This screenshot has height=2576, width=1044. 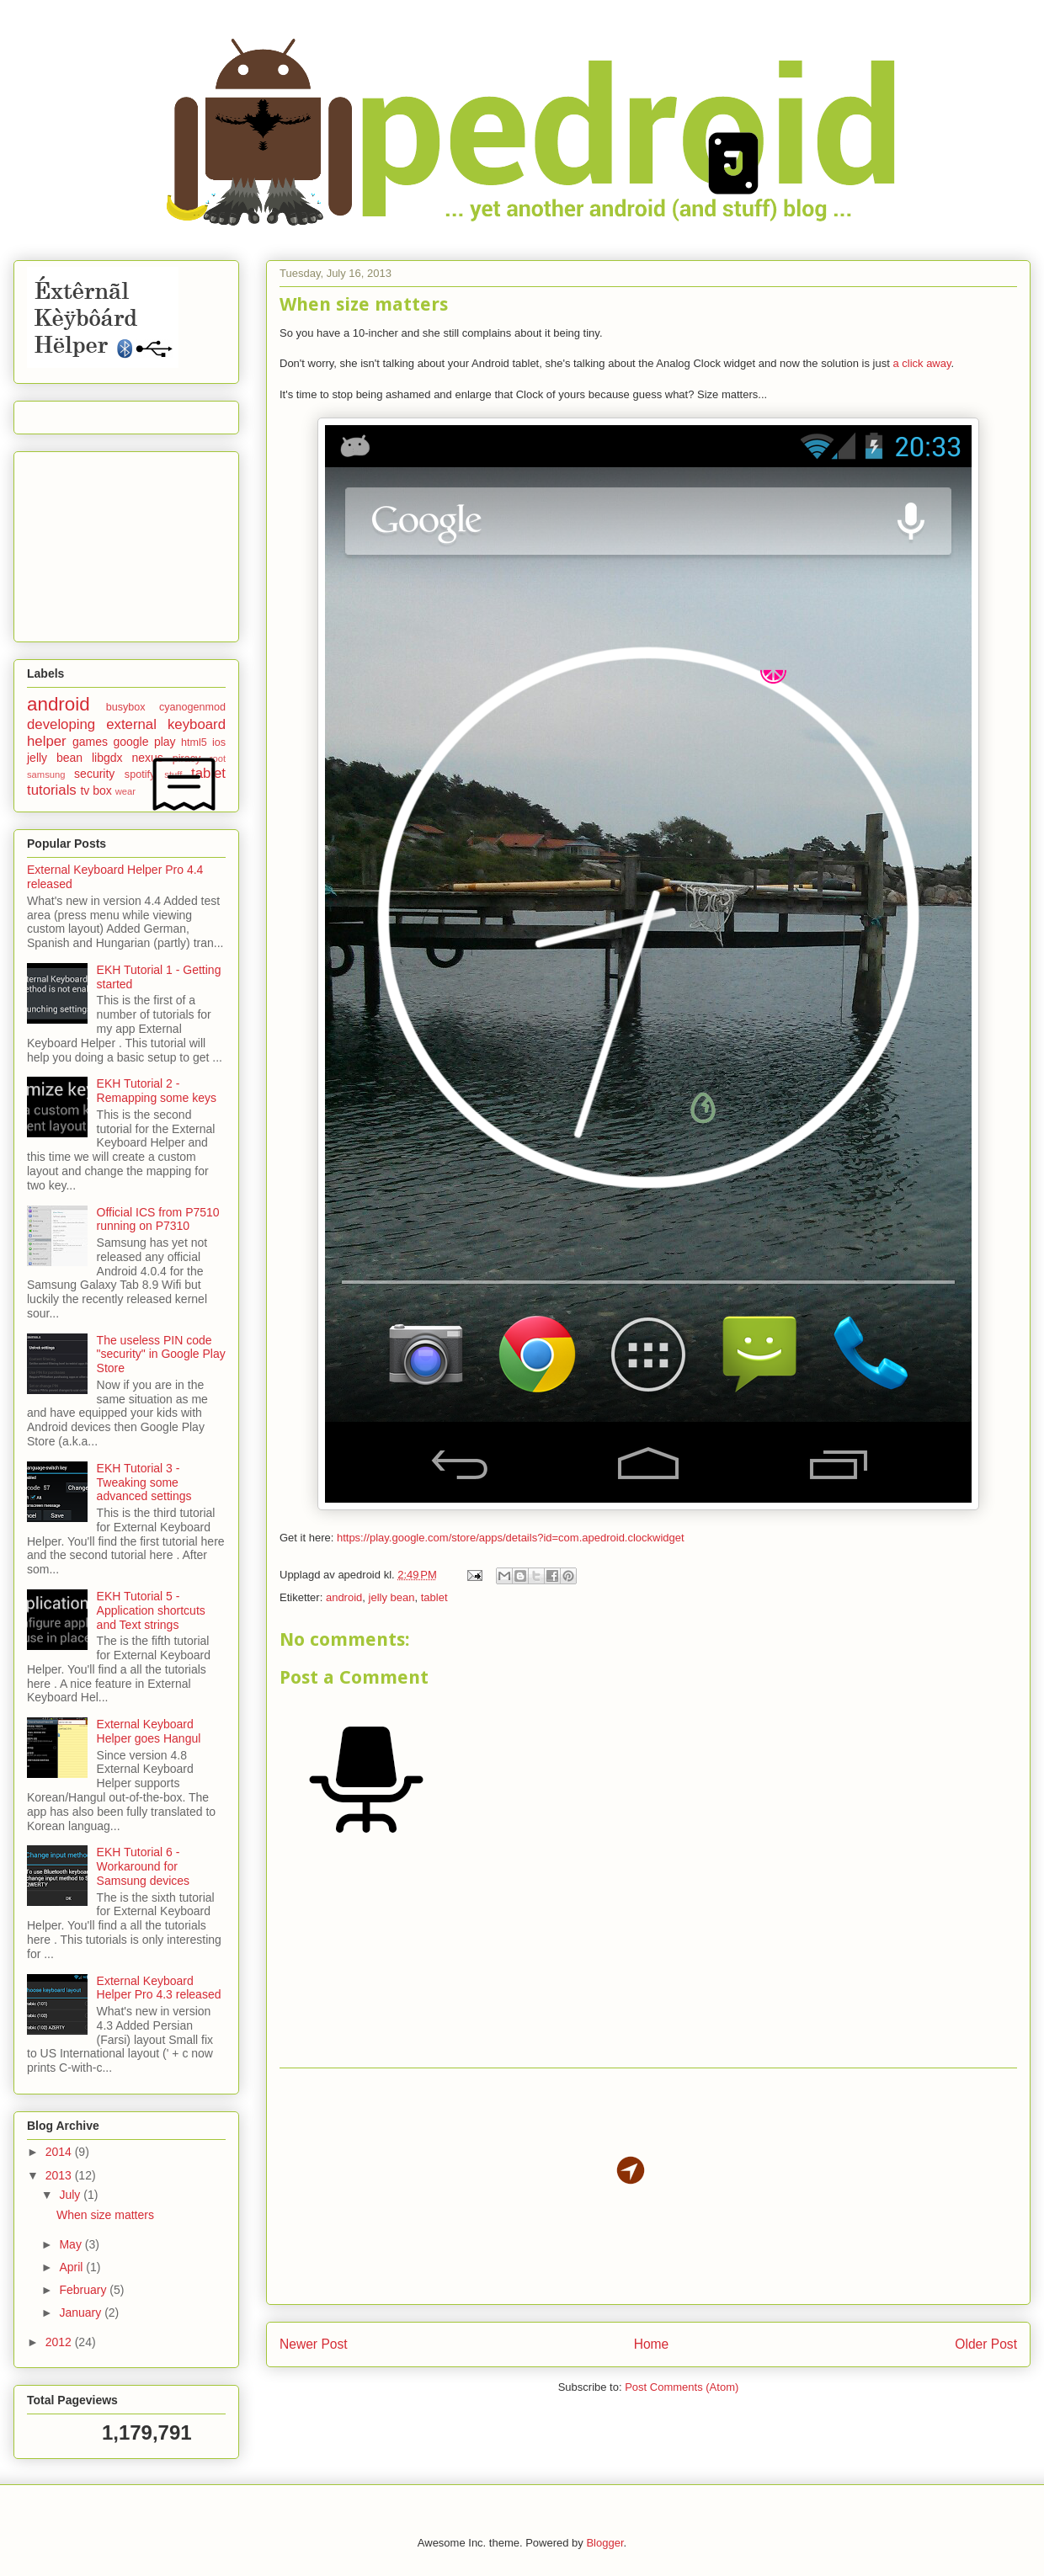 I want to click on jack playing card in a card game app, so click(x=733, y=163).